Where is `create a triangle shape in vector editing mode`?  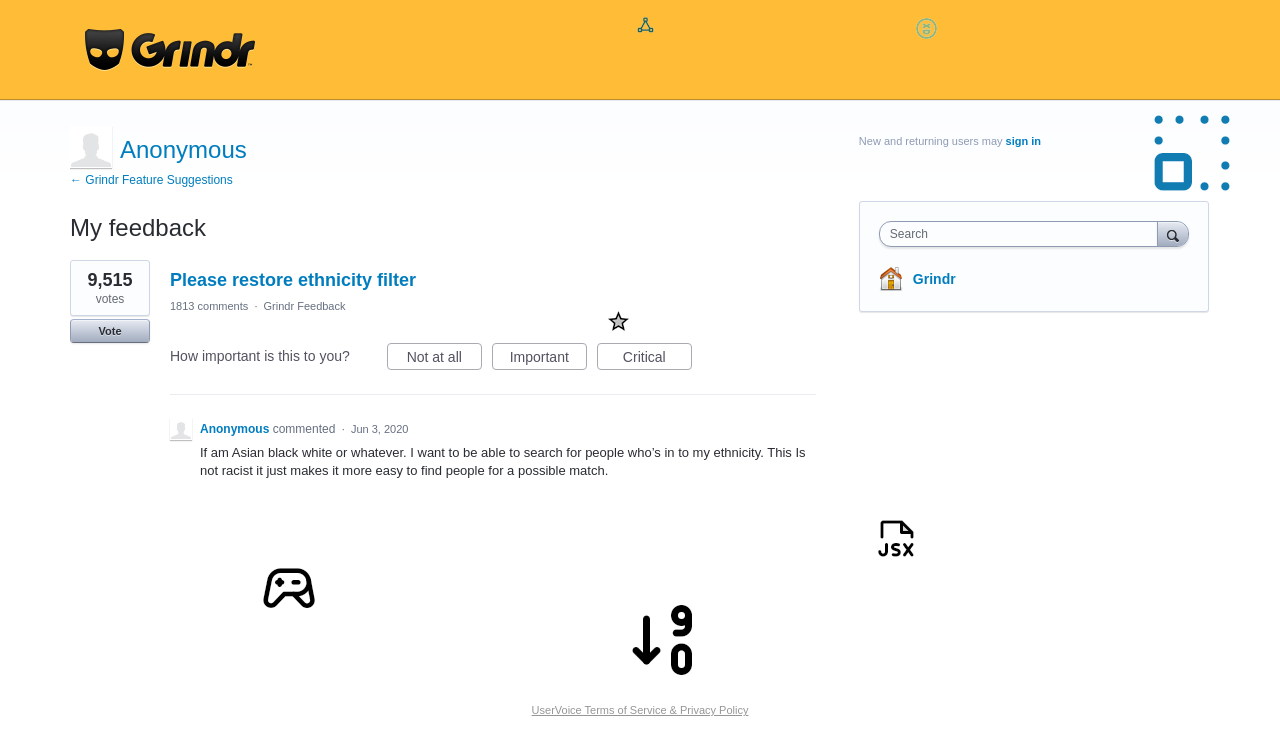
create a triangle shape in vector editing mode is located at coordinates (645, 24).